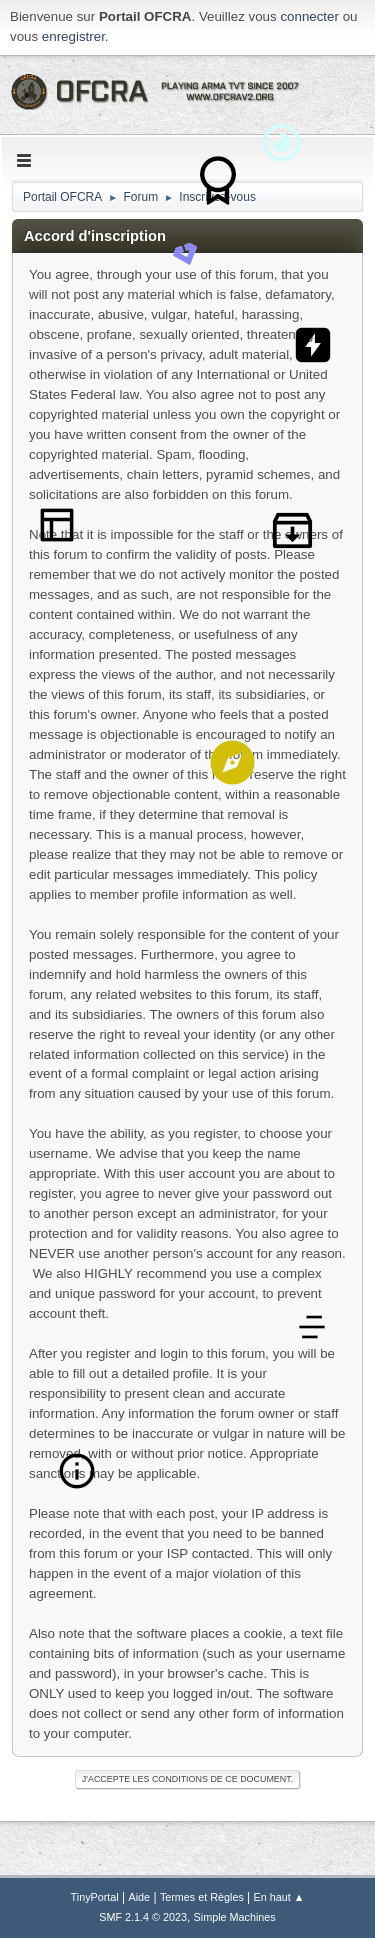 Image resolution: width=375 pixels, height=1938 pixels. What do you see at coordinates (292, 530) in the screenshot?
I see `archive selected messages to inbox storage` at bounding box center [292, 530].